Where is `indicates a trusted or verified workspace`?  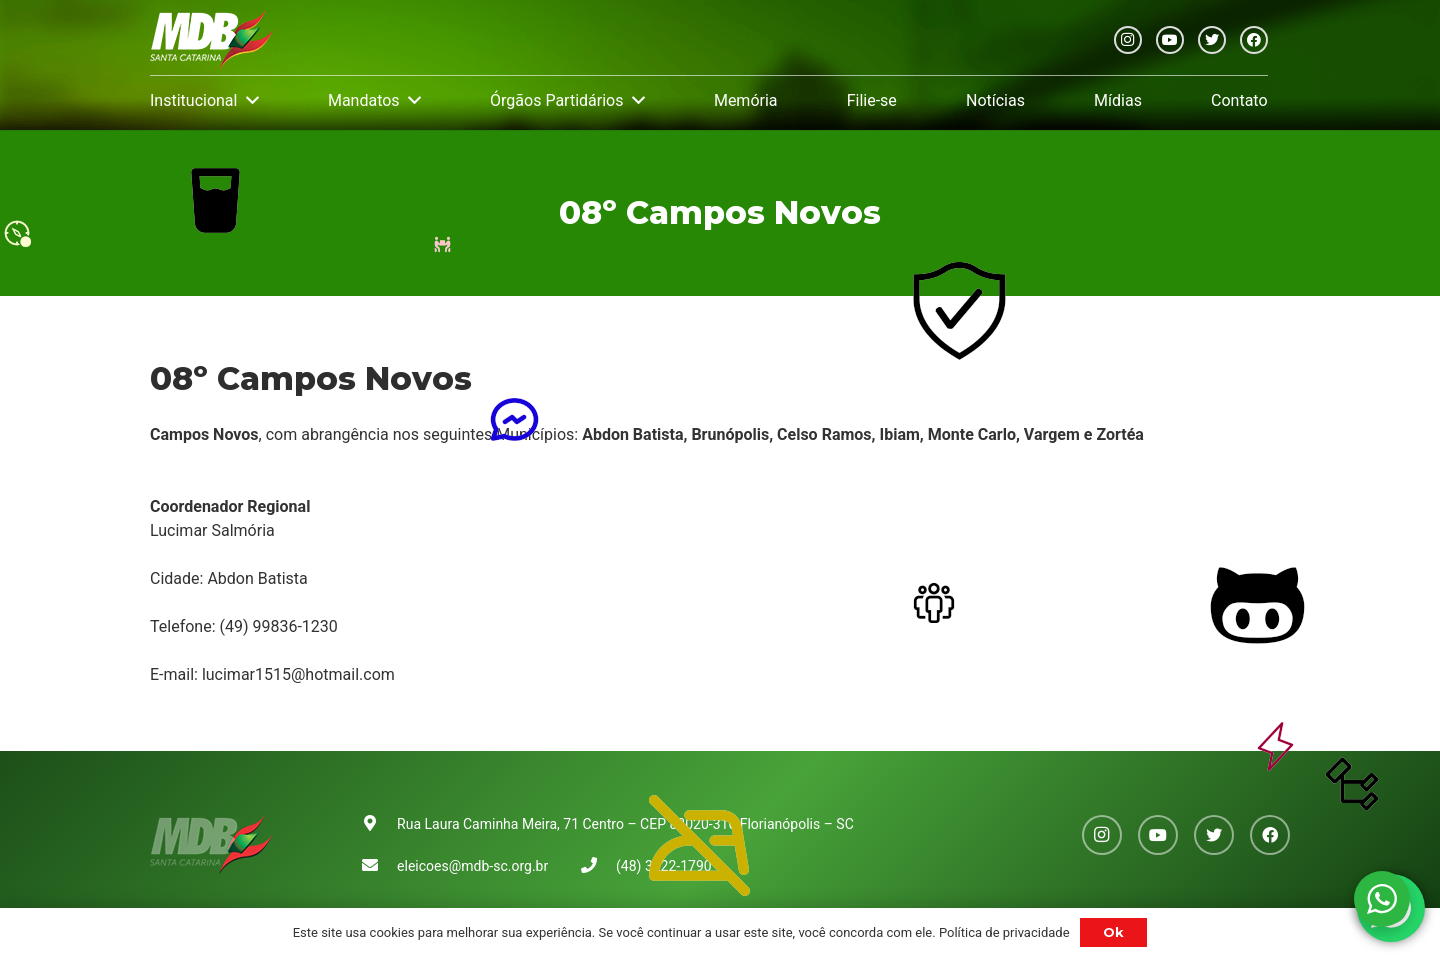
indicates a trusted or verified workspace is located at coordinates (959, 311).